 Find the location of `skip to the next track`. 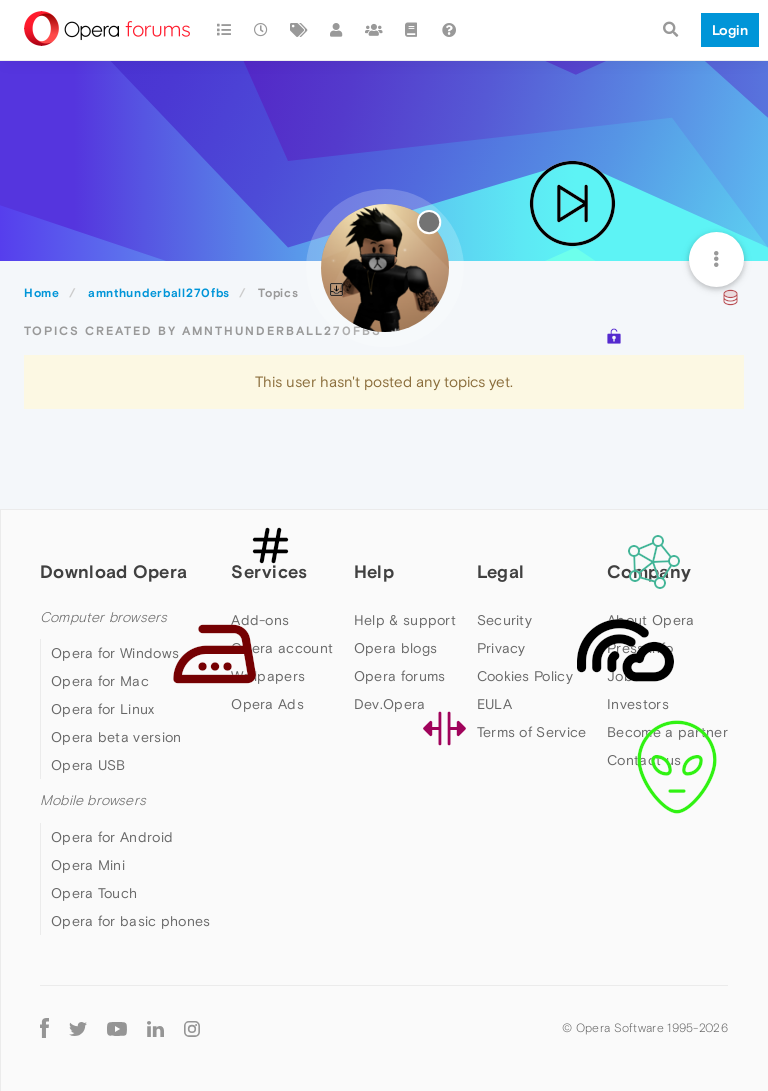

skip to the next track is located at coordinates (572, 203).